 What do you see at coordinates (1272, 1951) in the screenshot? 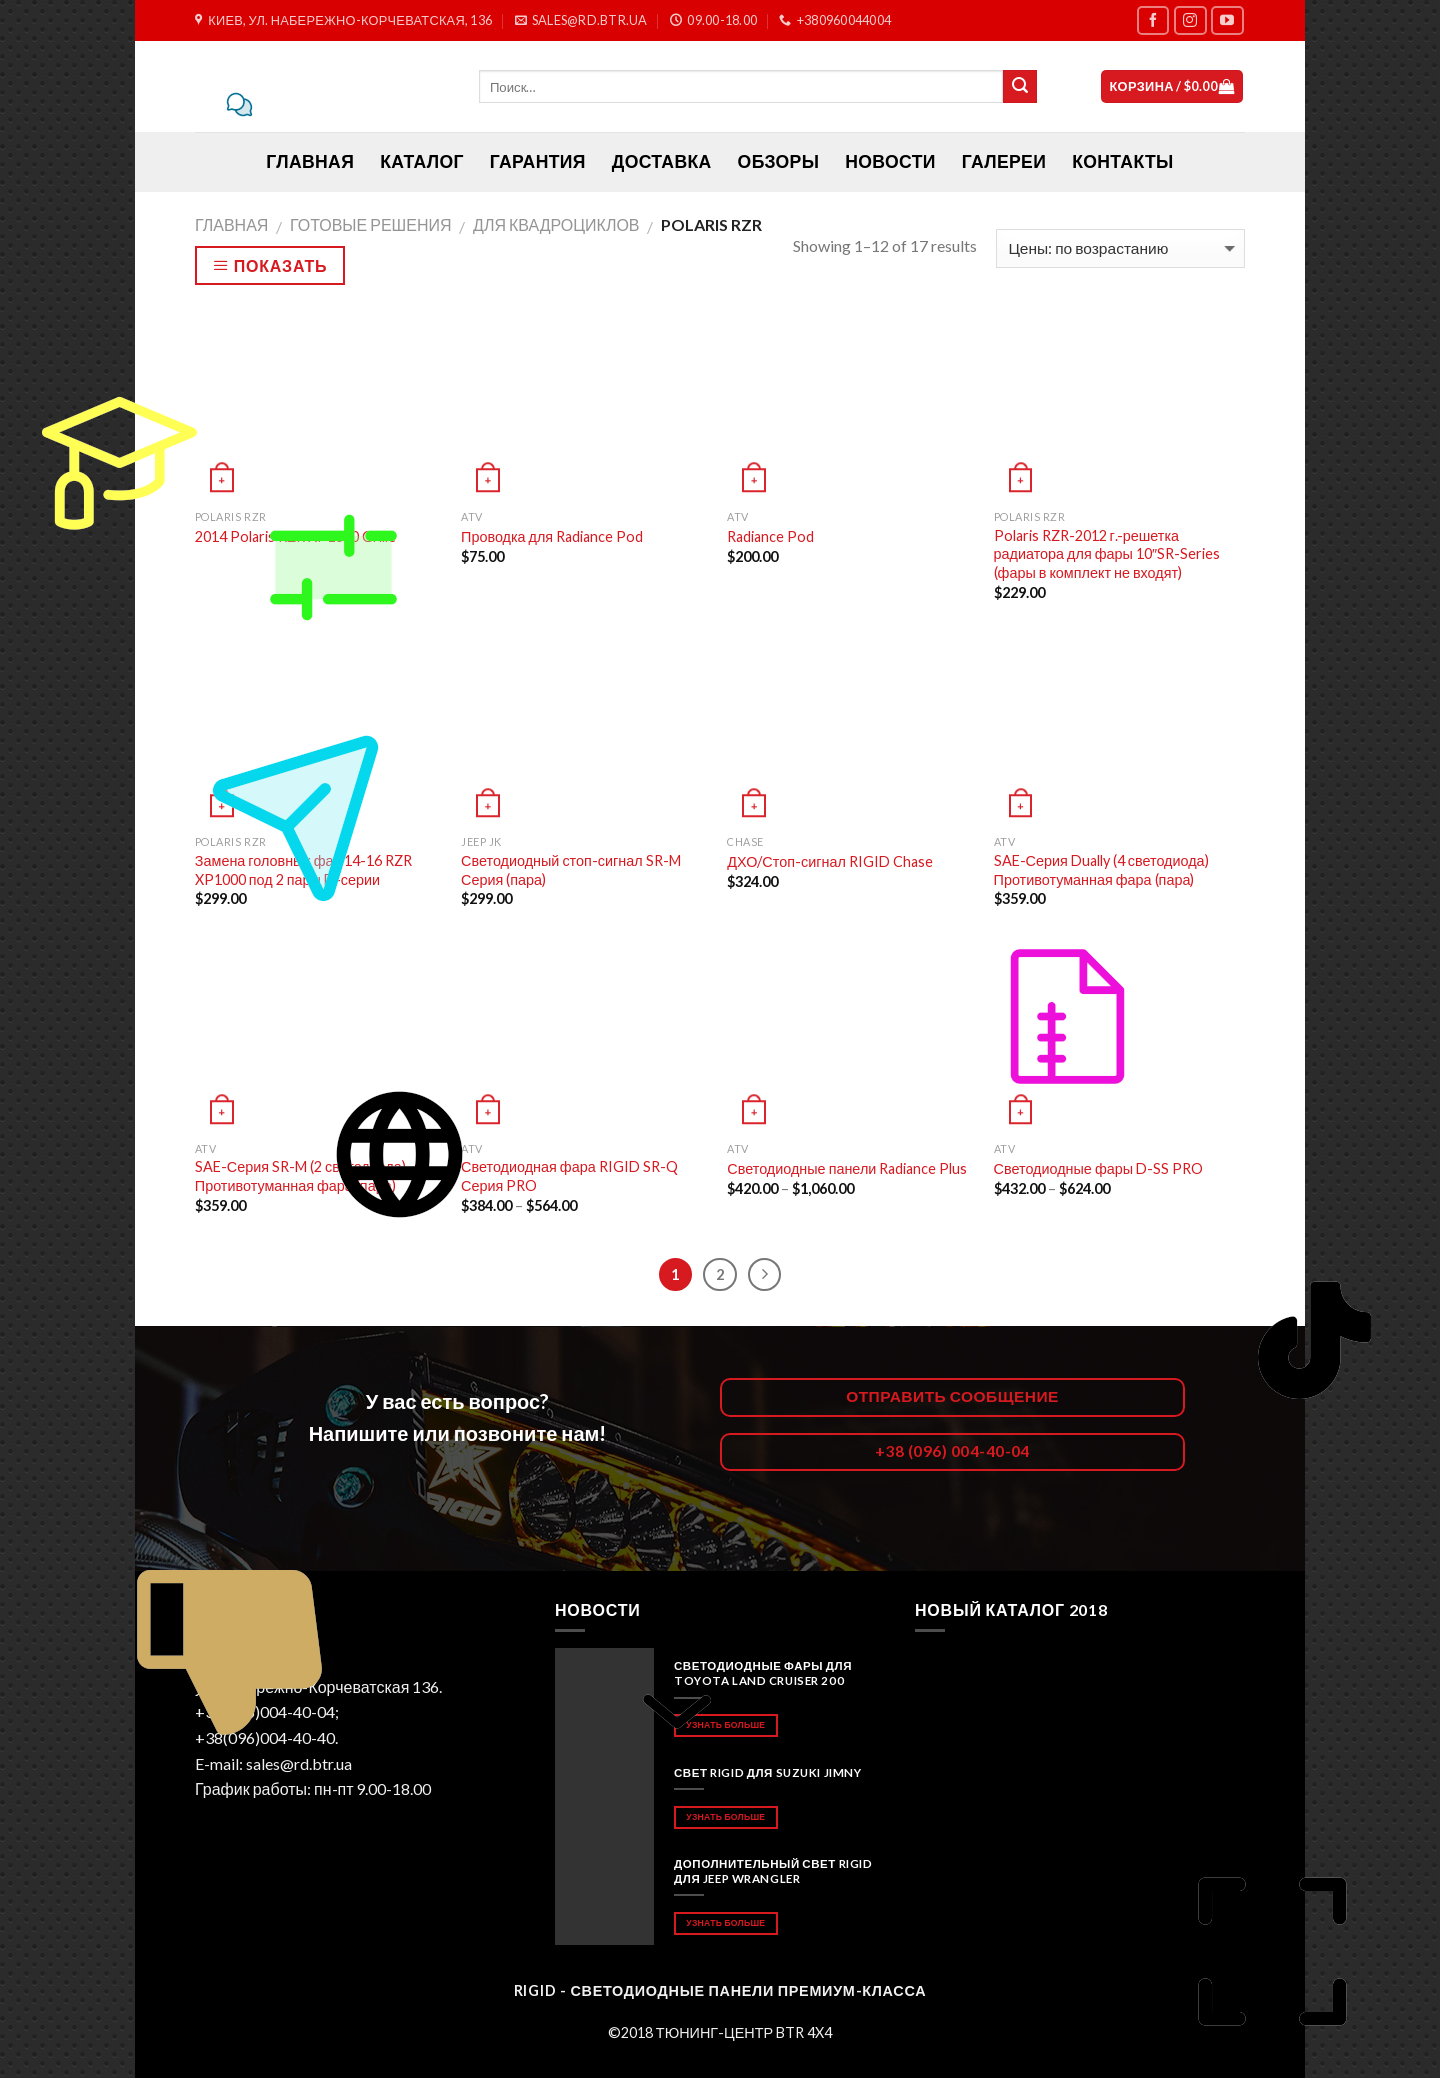
I see `expand to fullscreen mode` at bounding box center [1272, 1951].